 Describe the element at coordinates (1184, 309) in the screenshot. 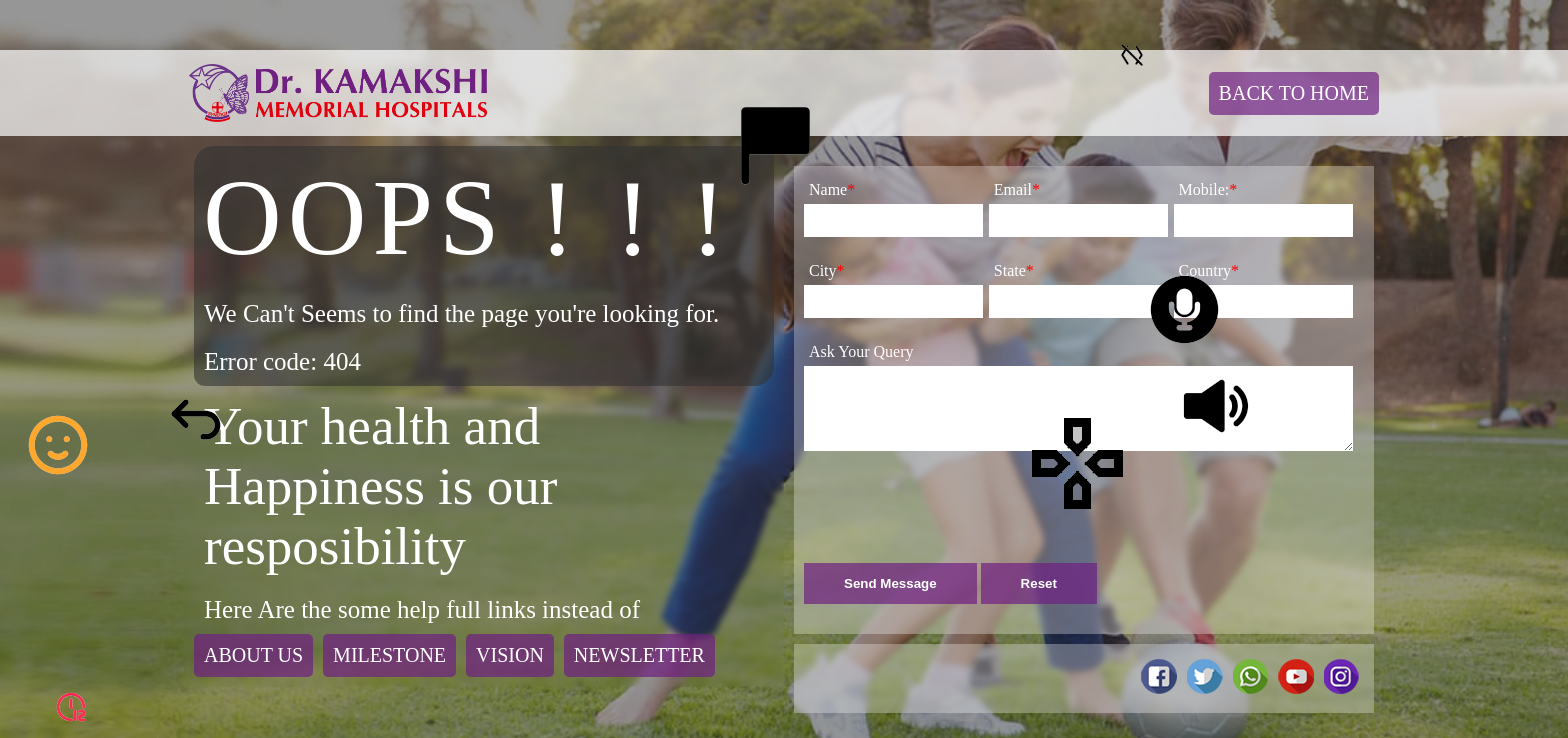

I see `tap to start voice recording` at that location.